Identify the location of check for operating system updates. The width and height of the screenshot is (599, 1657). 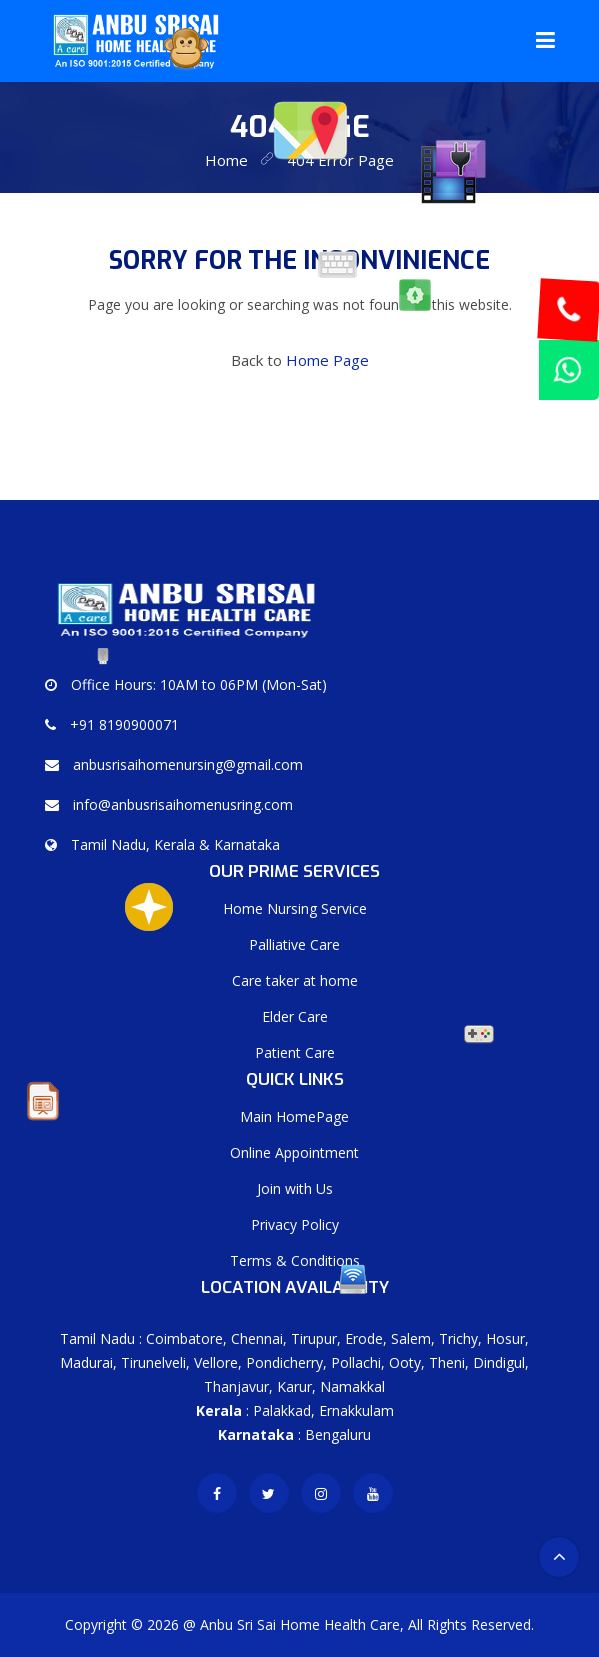
(415, 295).